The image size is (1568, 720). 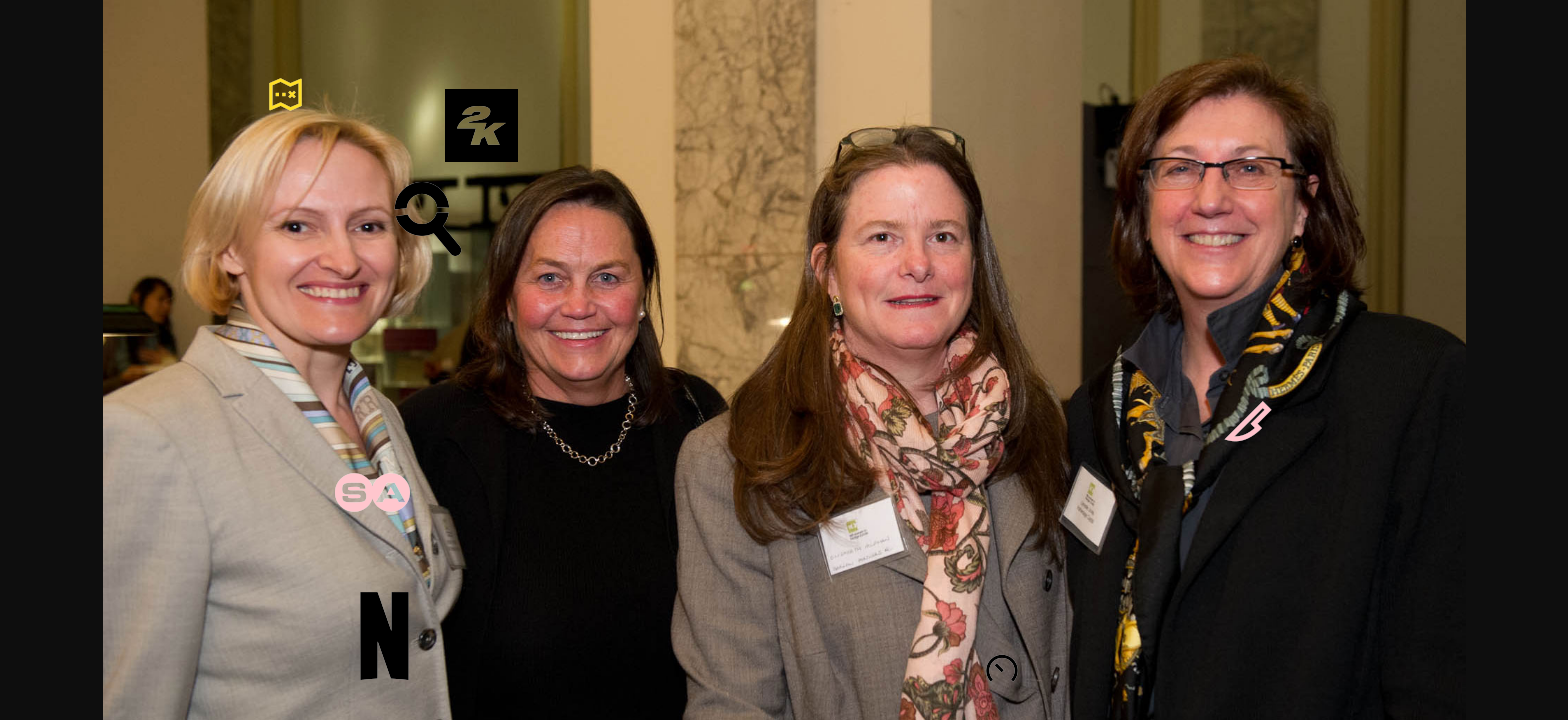 What do you see at coordinates (372, 492) in the screenshot?
I see `Sabancı Holding company logo` at bounding box center [372, 492].